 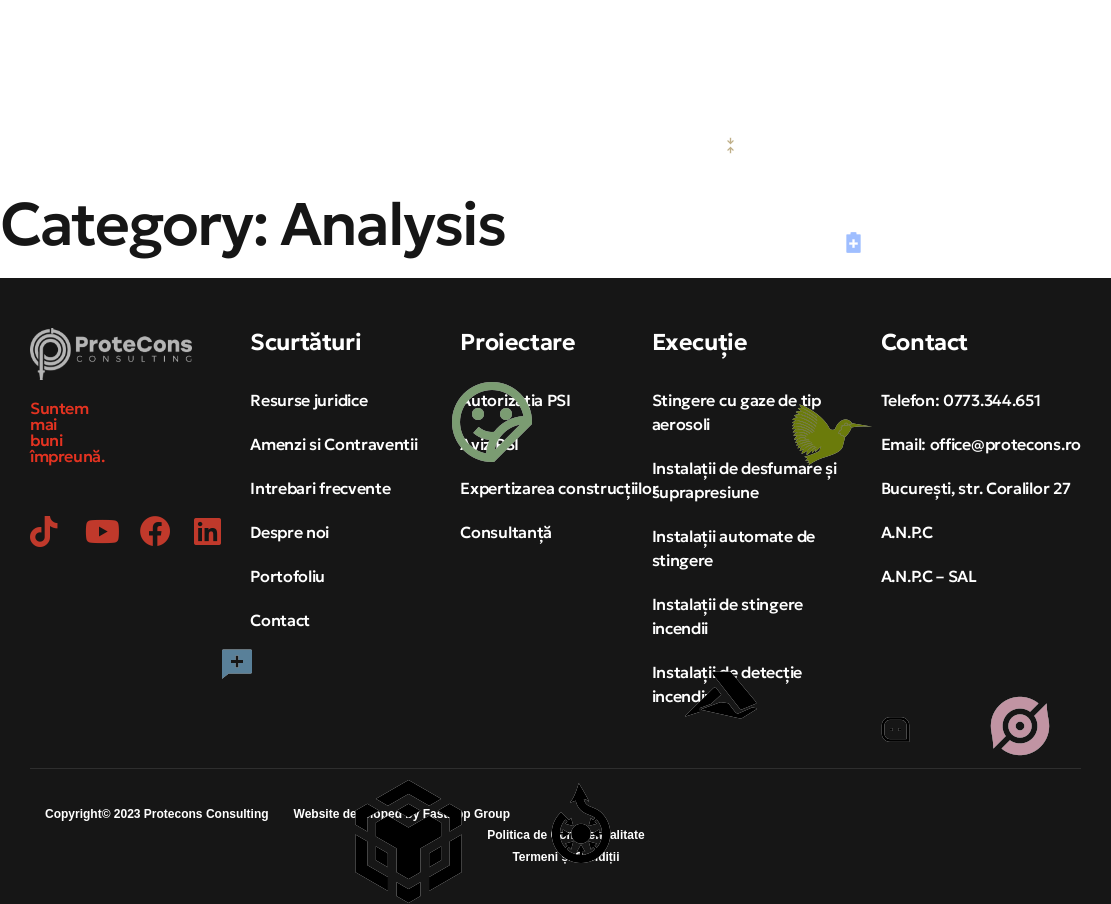 What do you see at coordinates (895, 729) in the screenshot?
I see `open messaging or chat` at bounding box center [895, 729].